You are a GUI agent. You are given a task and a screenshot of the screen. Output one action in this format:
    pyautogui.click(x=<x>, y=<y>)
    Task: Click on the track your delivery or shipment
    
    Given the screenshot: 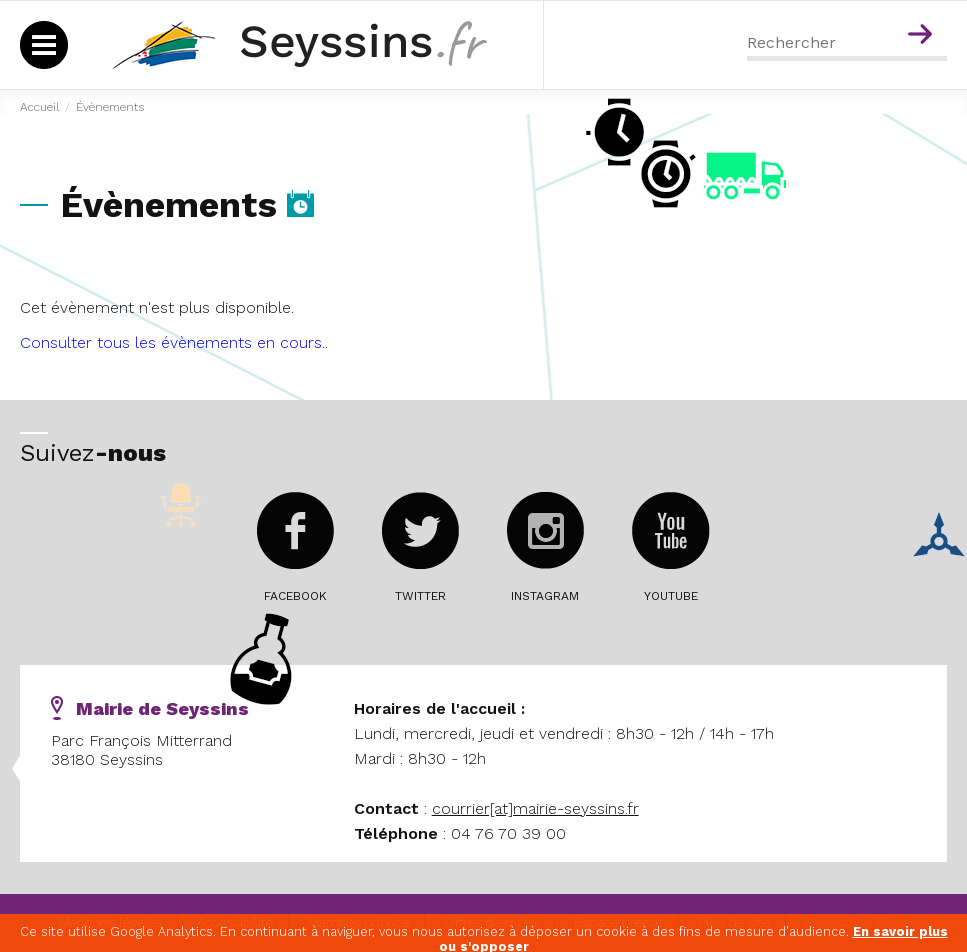 What is the action you would take?
    pyautogui.click(x=745, y=176)
    